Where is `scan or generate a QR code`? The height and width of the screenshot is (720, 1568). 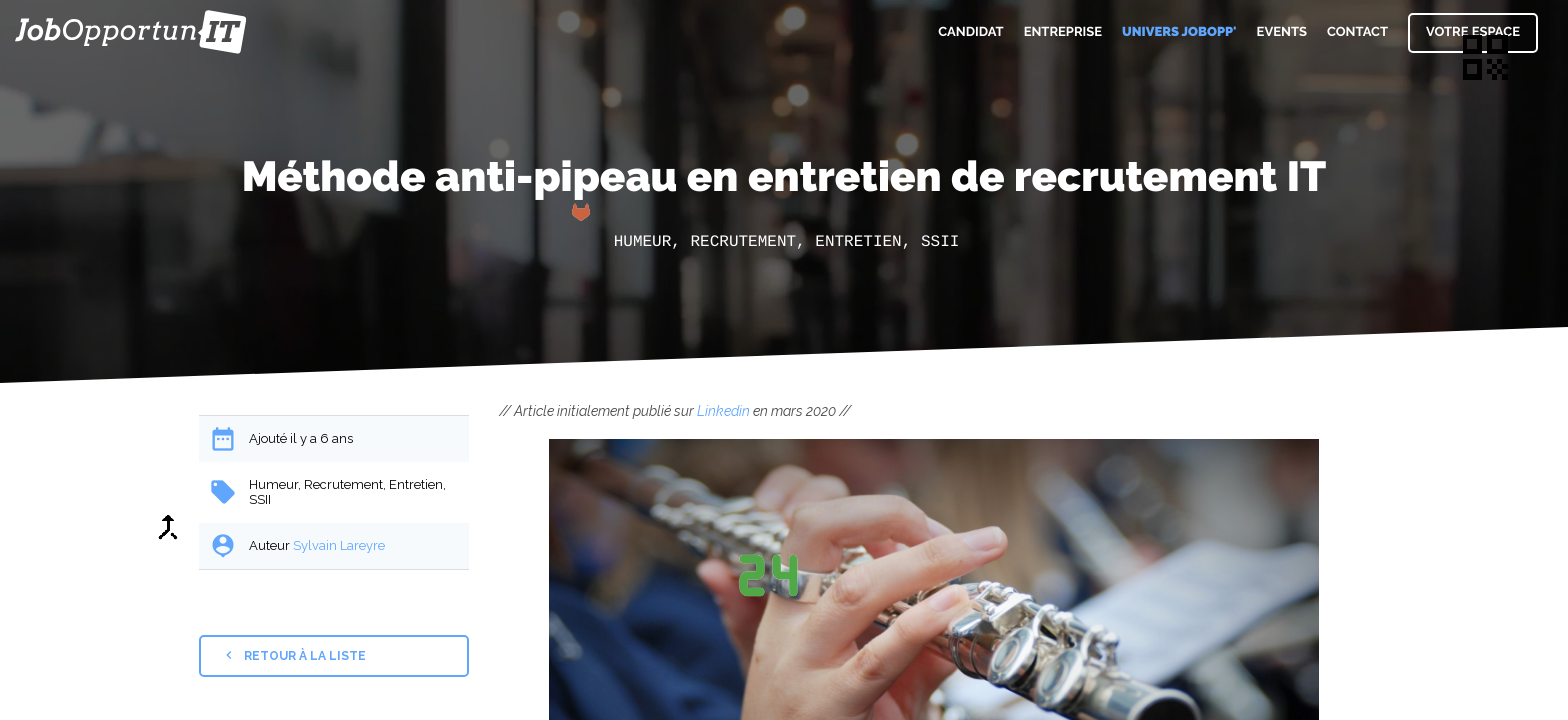 scan or generate a QR code is located at coordinates (1485, 57).